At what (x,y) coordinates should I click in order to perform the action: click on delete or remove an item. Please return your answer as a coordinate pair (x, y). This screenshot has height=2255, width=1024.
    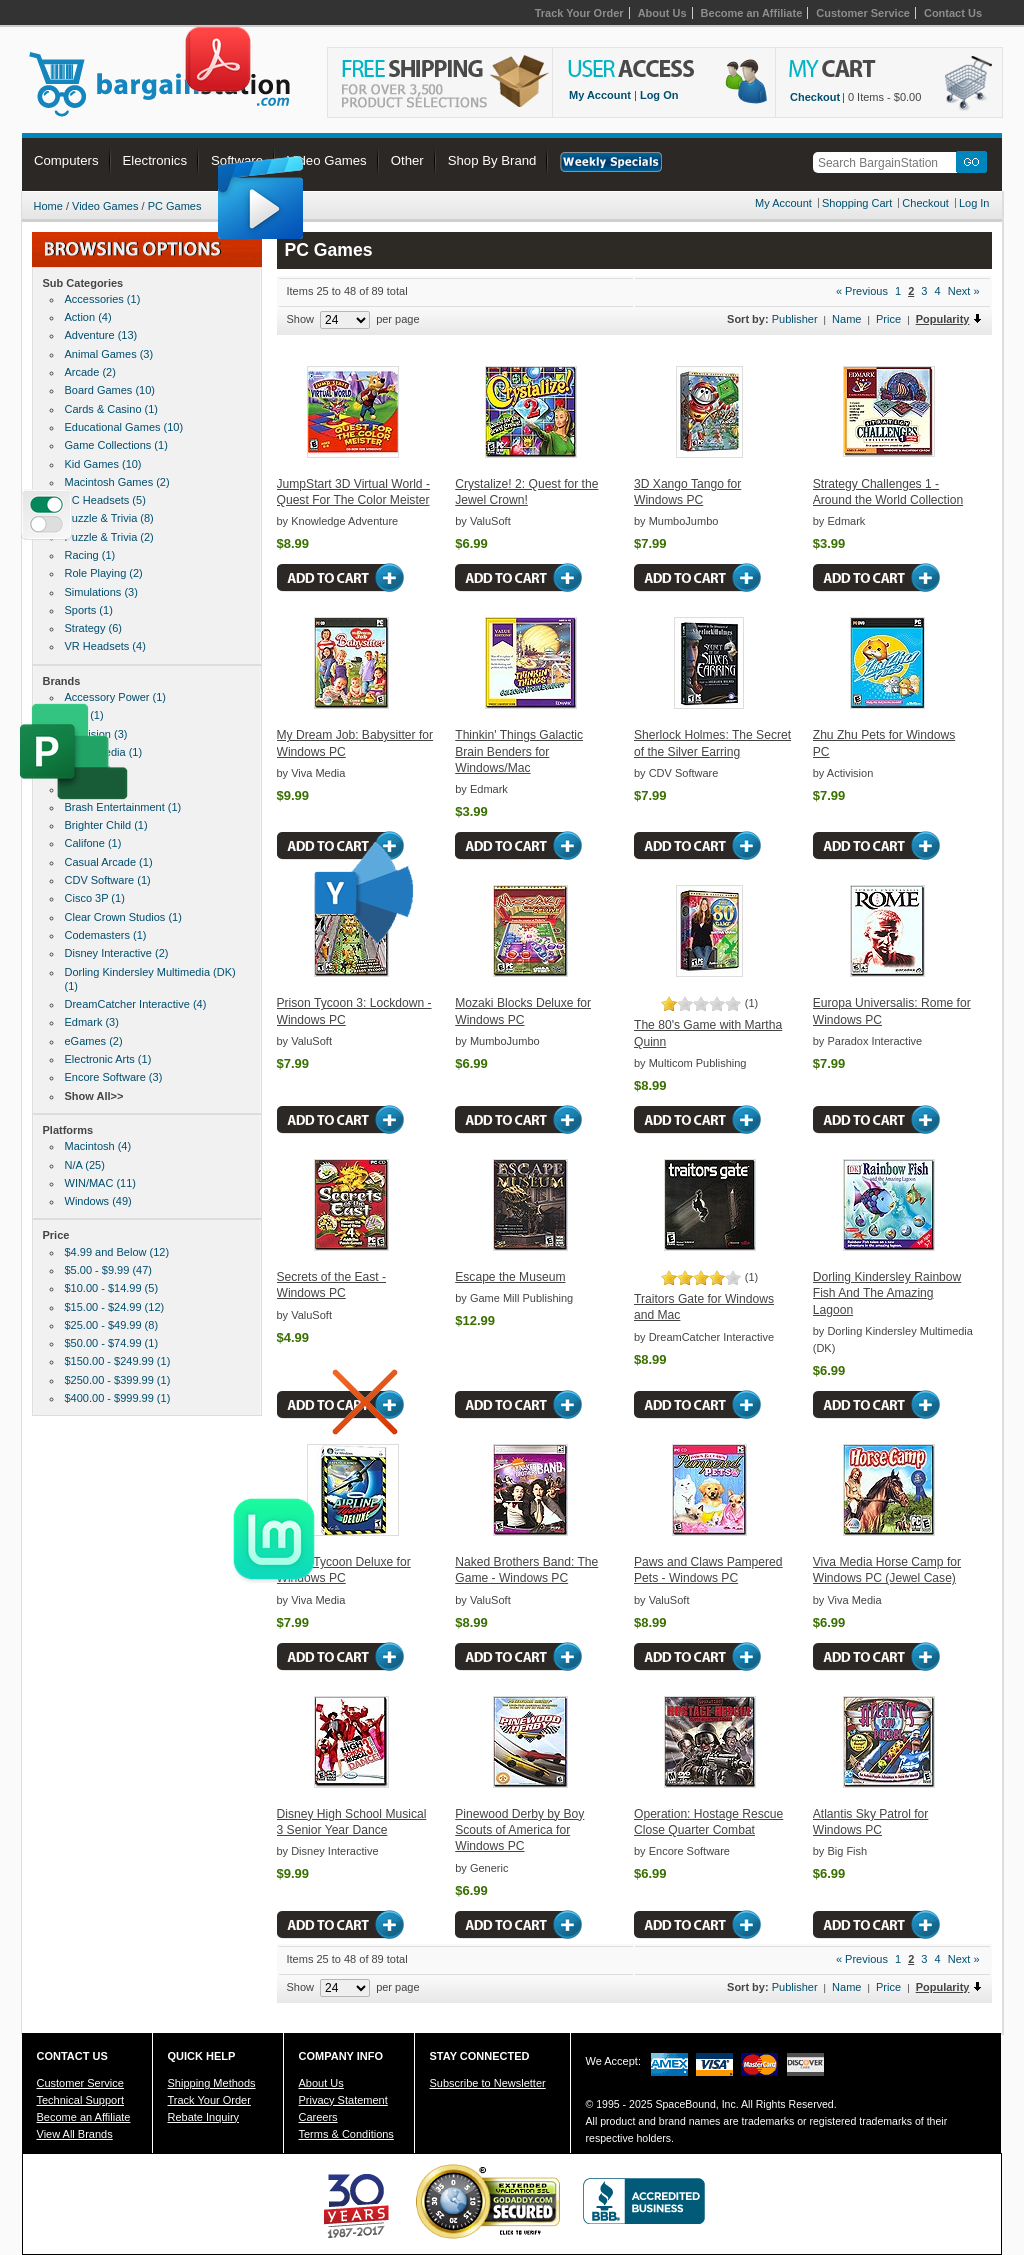
    Looking at the image, I should click on (365, 1402).